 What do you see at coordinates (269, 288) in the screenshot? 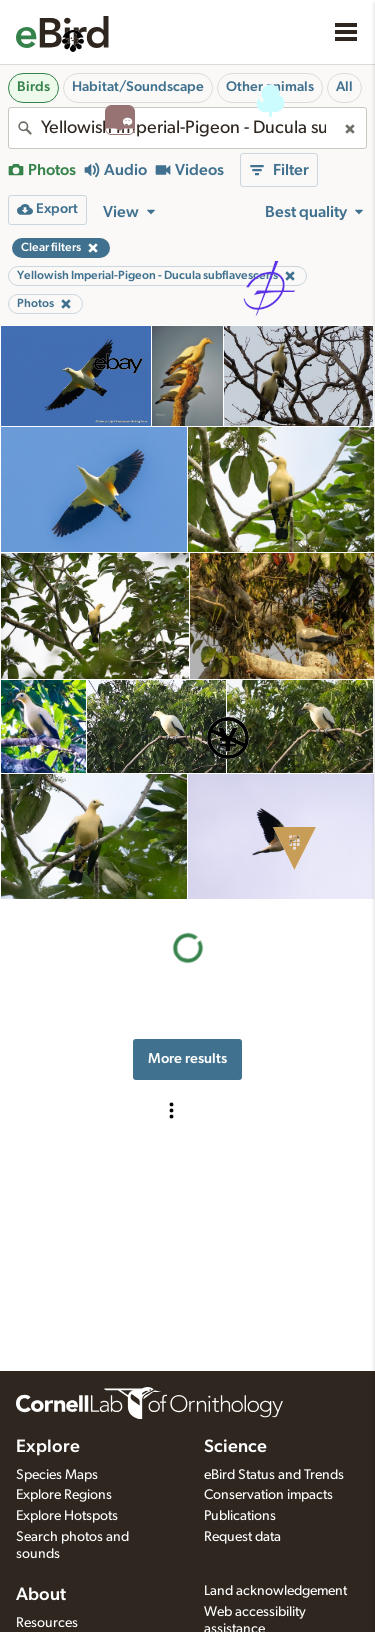
I see `bohemia interactive company logo` at bounding box center [269, 288].